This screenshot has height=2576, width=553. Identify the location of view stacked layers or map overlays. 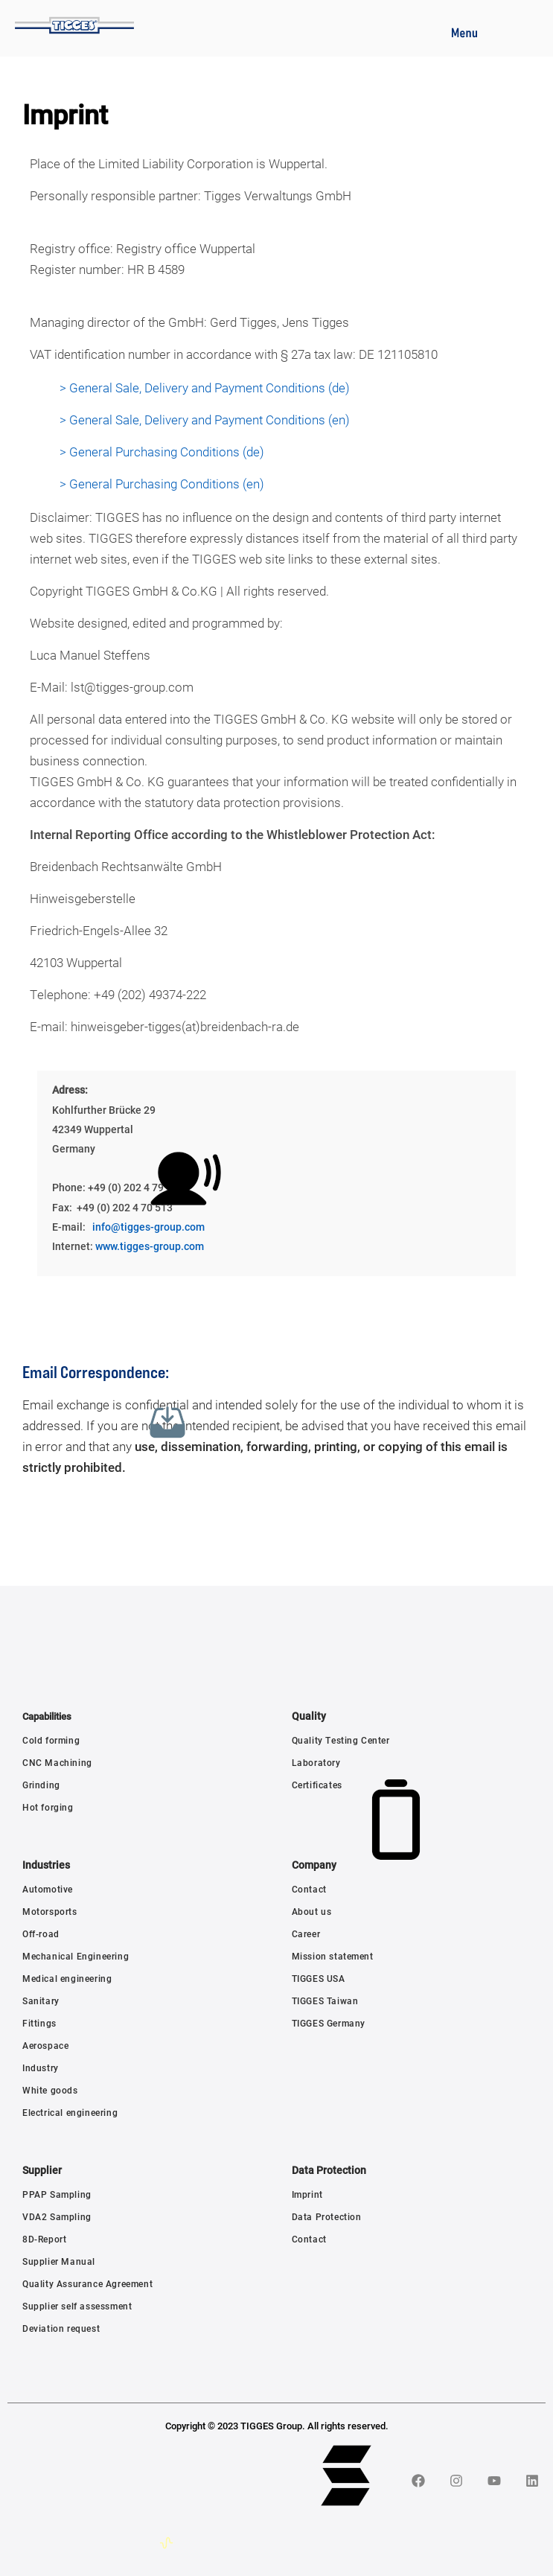
(346, 2475).